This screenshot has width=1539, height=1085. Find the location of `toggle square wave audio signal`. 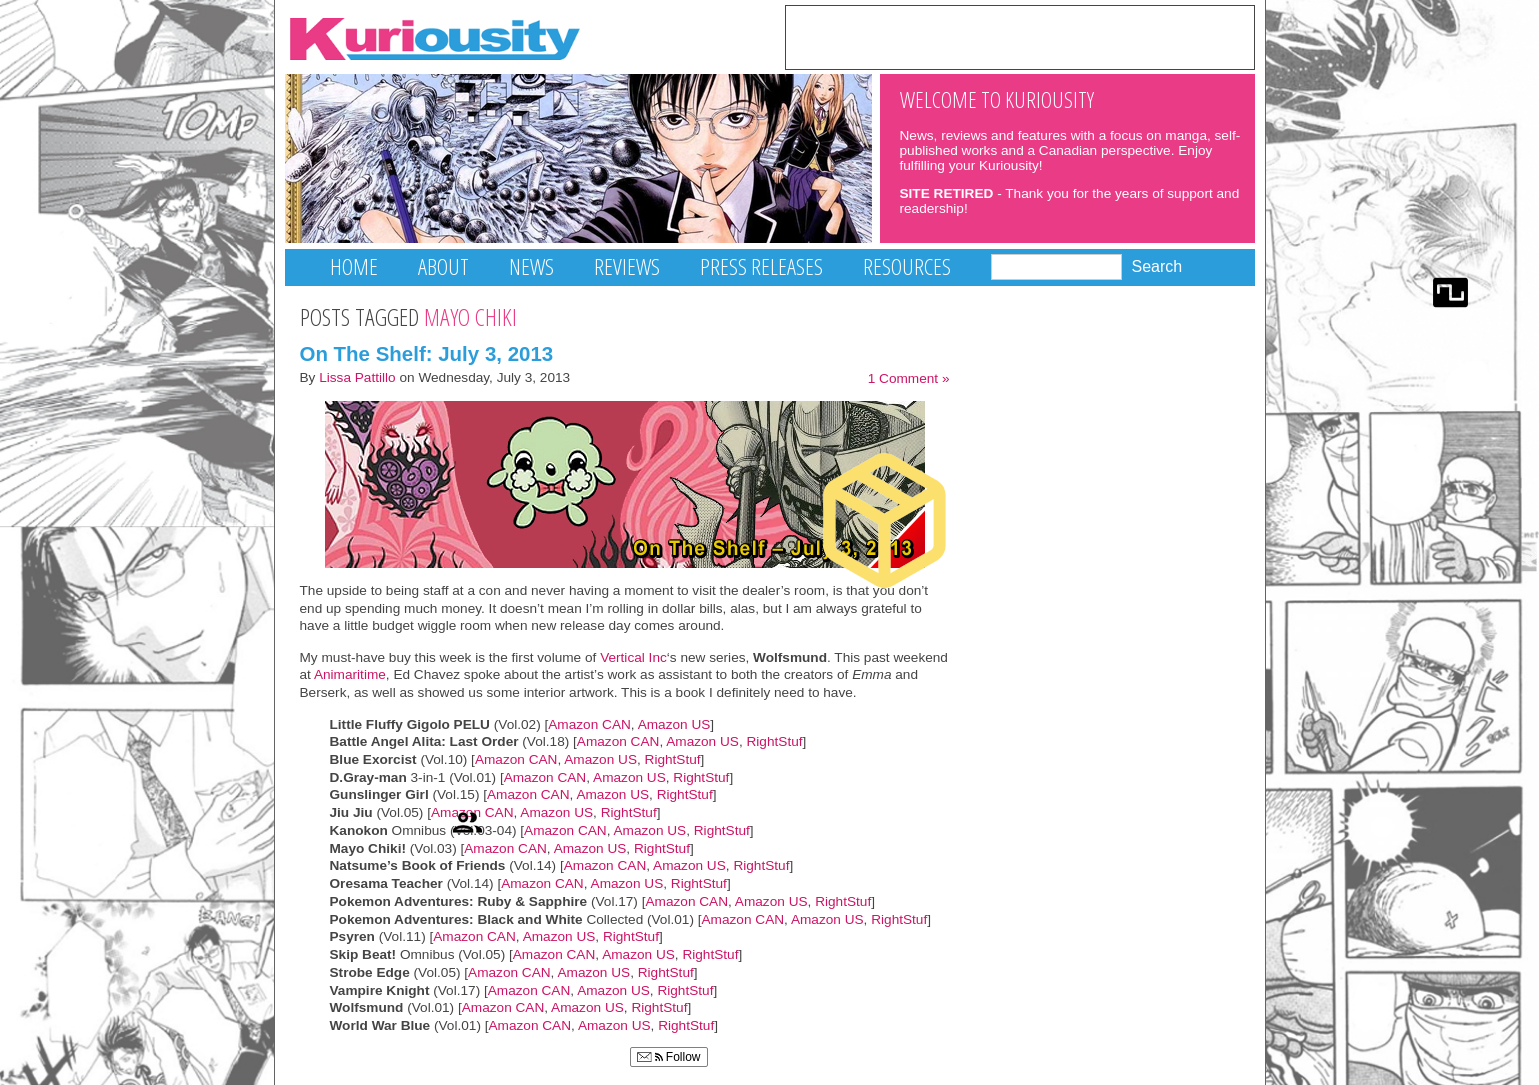

toggle square wave audio signal is located at coordinates (1450, 292).